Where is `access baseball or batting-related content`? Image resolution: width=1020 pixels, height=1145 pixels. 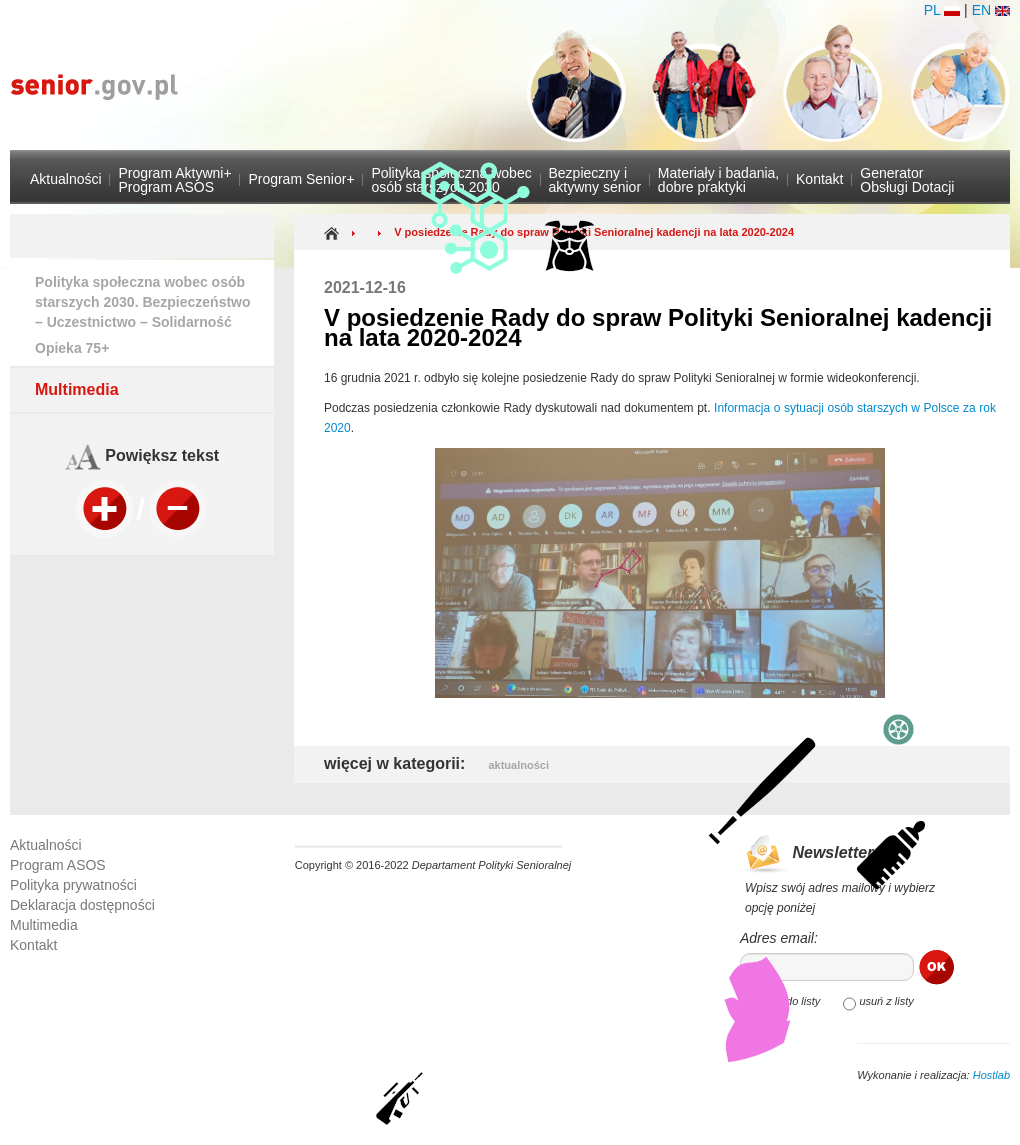
access baseball or batting-related content is located at coordinates (761, 792).